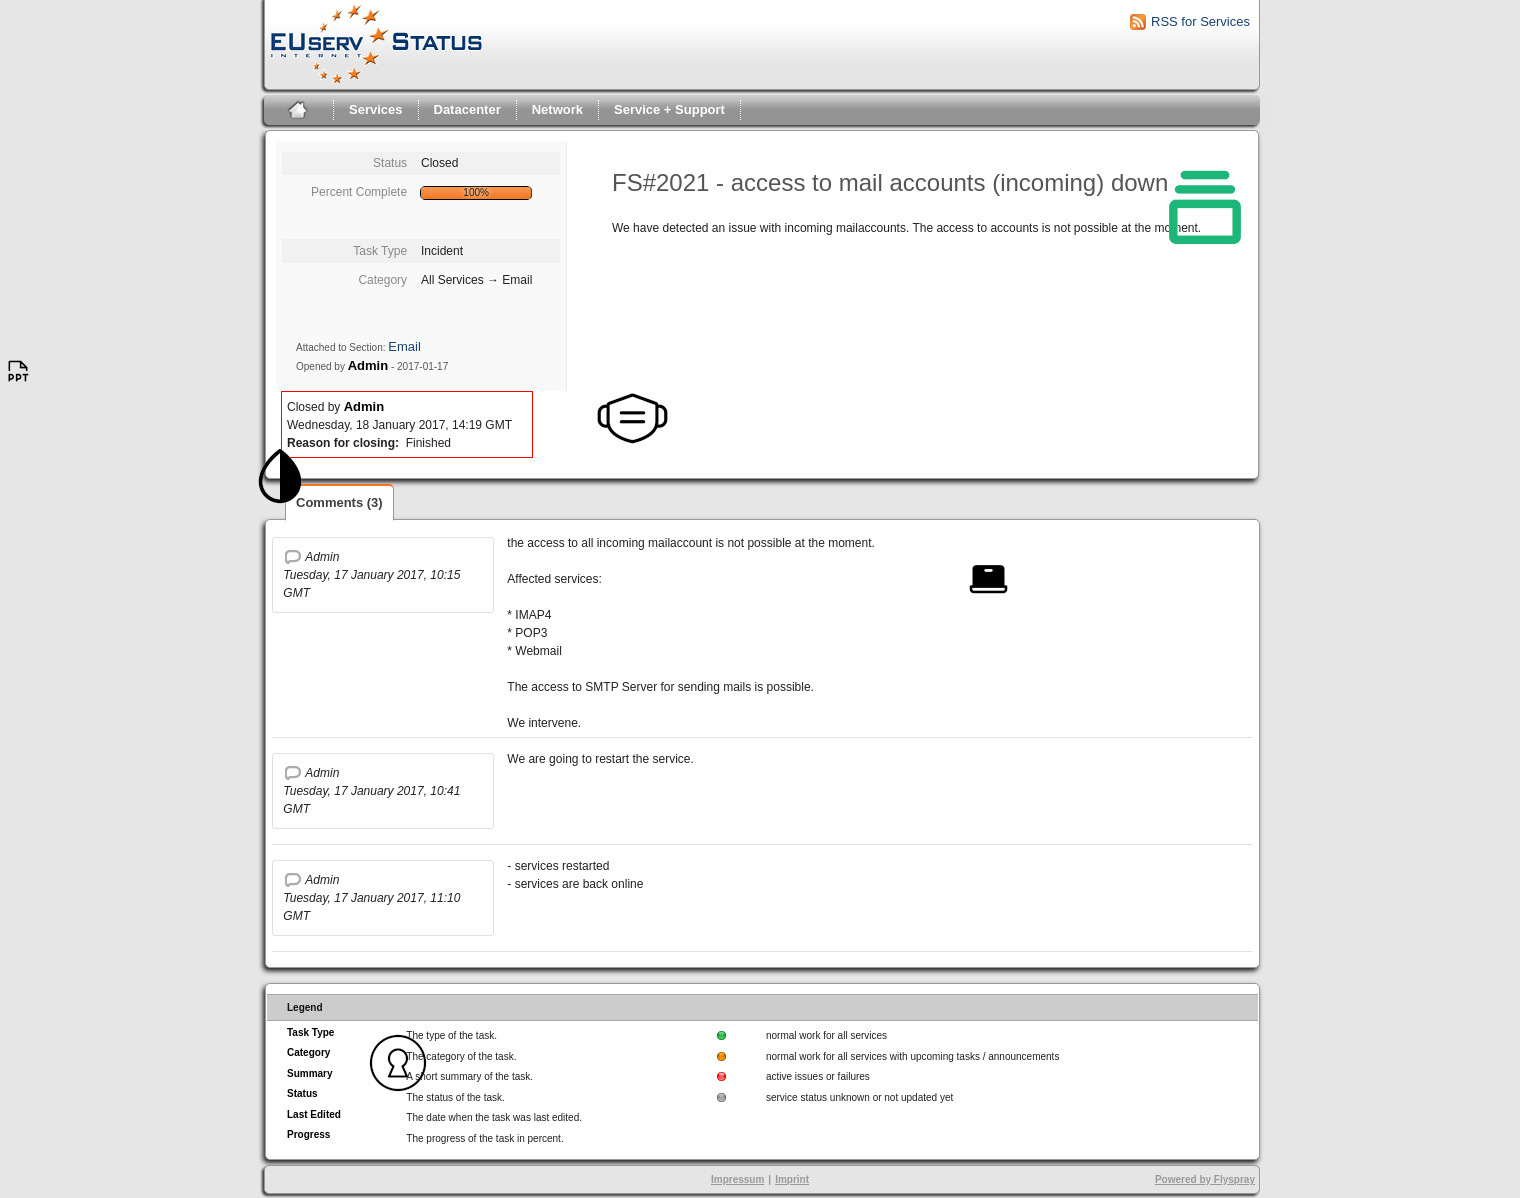 This screenshot has height=1198, width=1520. Describe the element at coordinates (280, 478) in the screenshot. I see `adjust color saturation or contrast settings` at that location.